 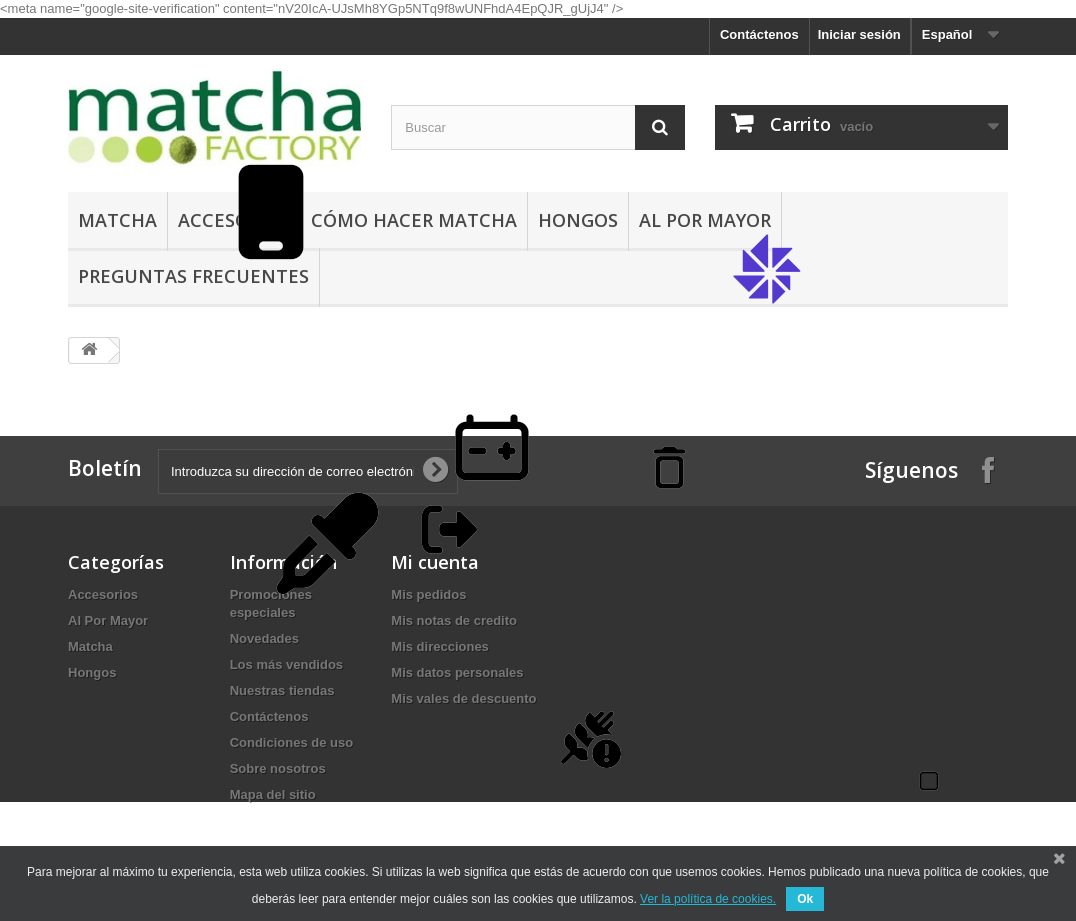 What do you see at coordinates (589, 736) in the screenshot?
I see `indicates a crop or grain alert` at bounding box center [589, 736].